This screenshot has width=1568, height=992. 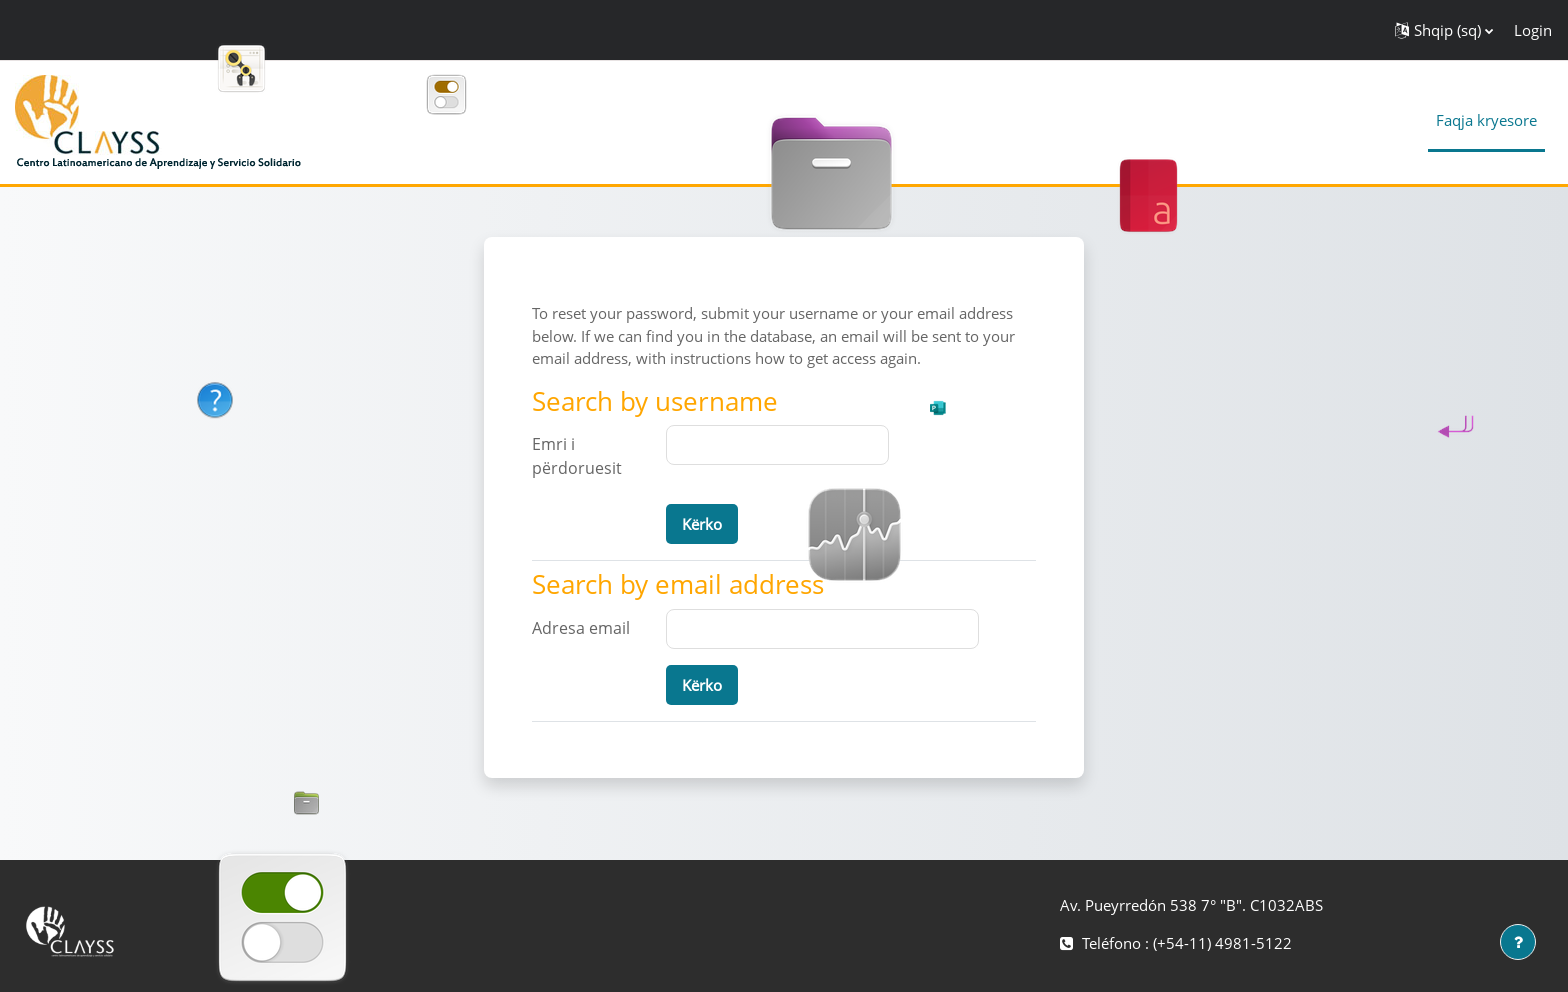 What do you see at coordinates (831, 173) in the screenshot?
I see `open the file manager` at bounding box center [831, 173].